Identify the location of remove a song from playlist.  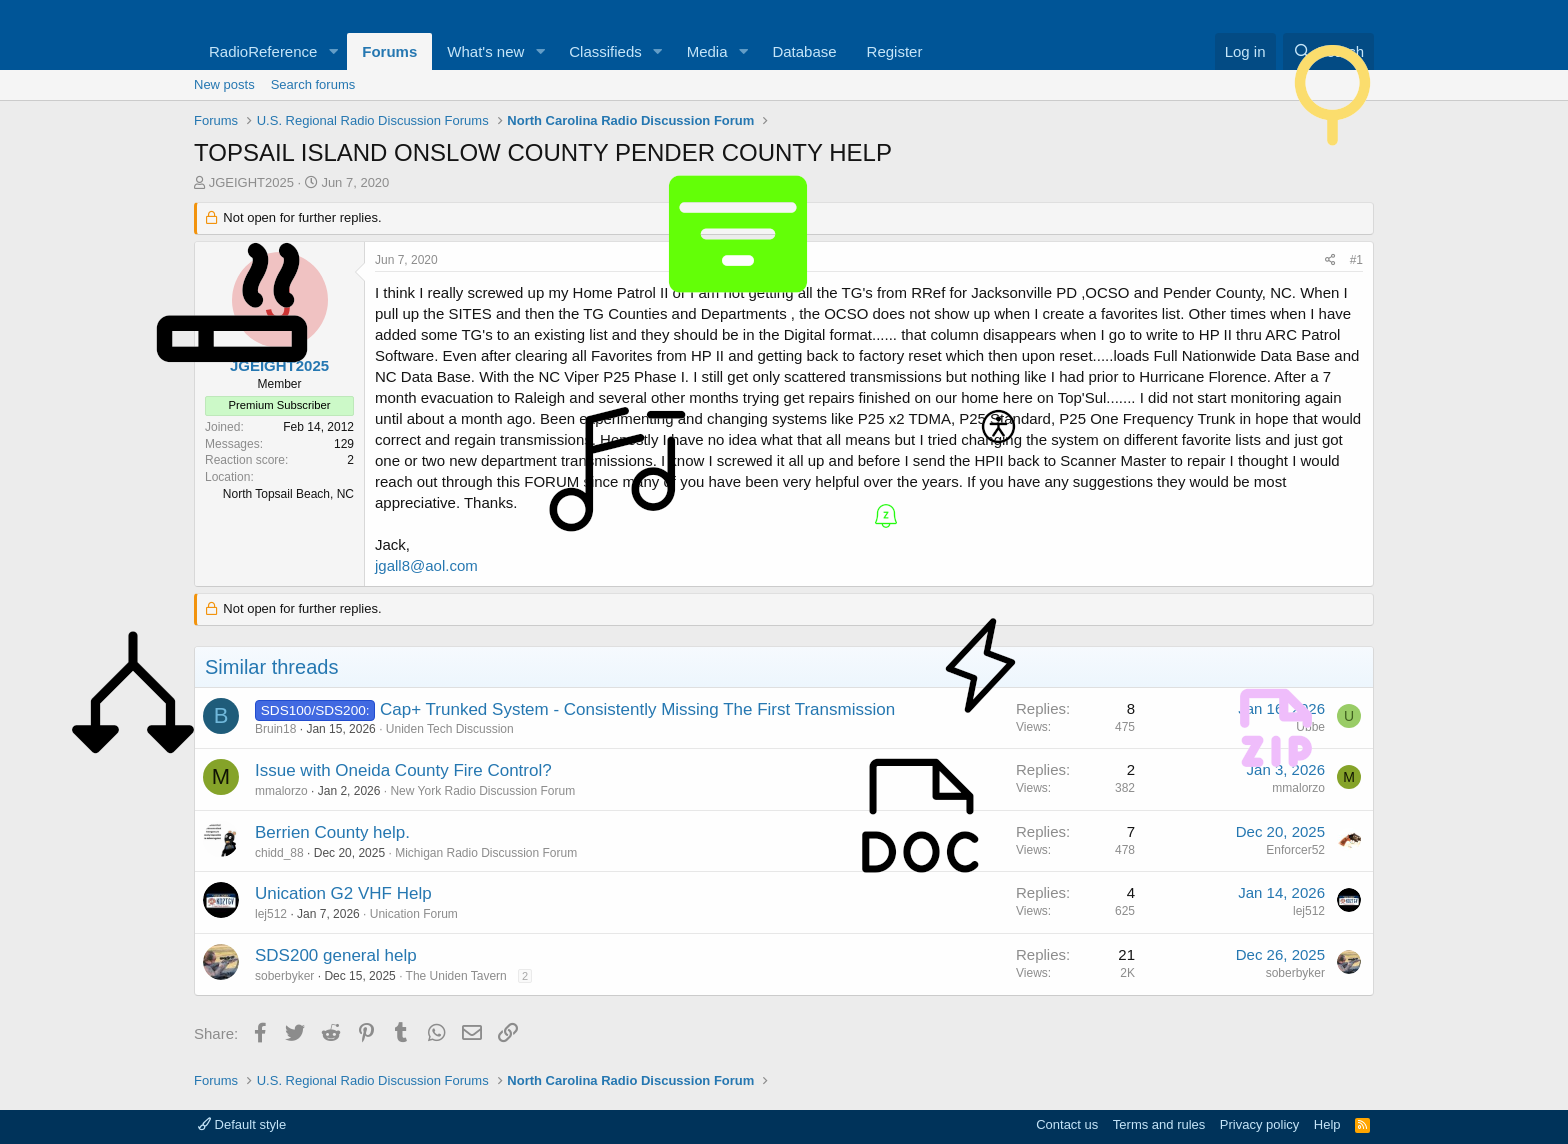
(620, 466).